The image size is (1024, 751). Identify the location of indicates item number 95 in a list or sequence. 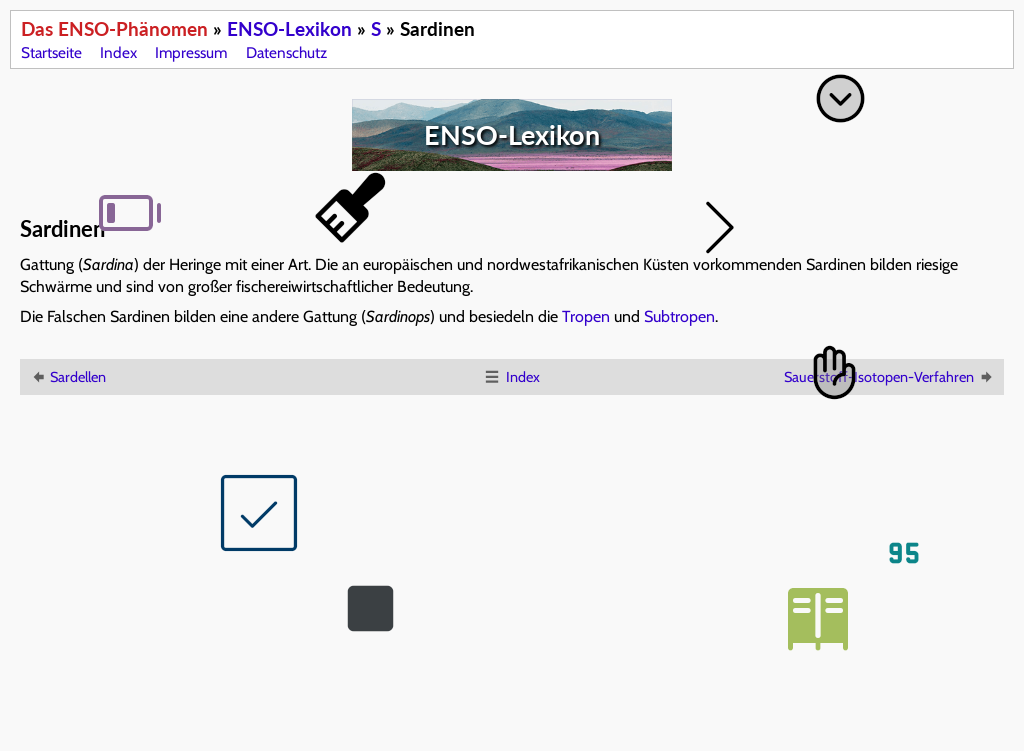
(904, 553).